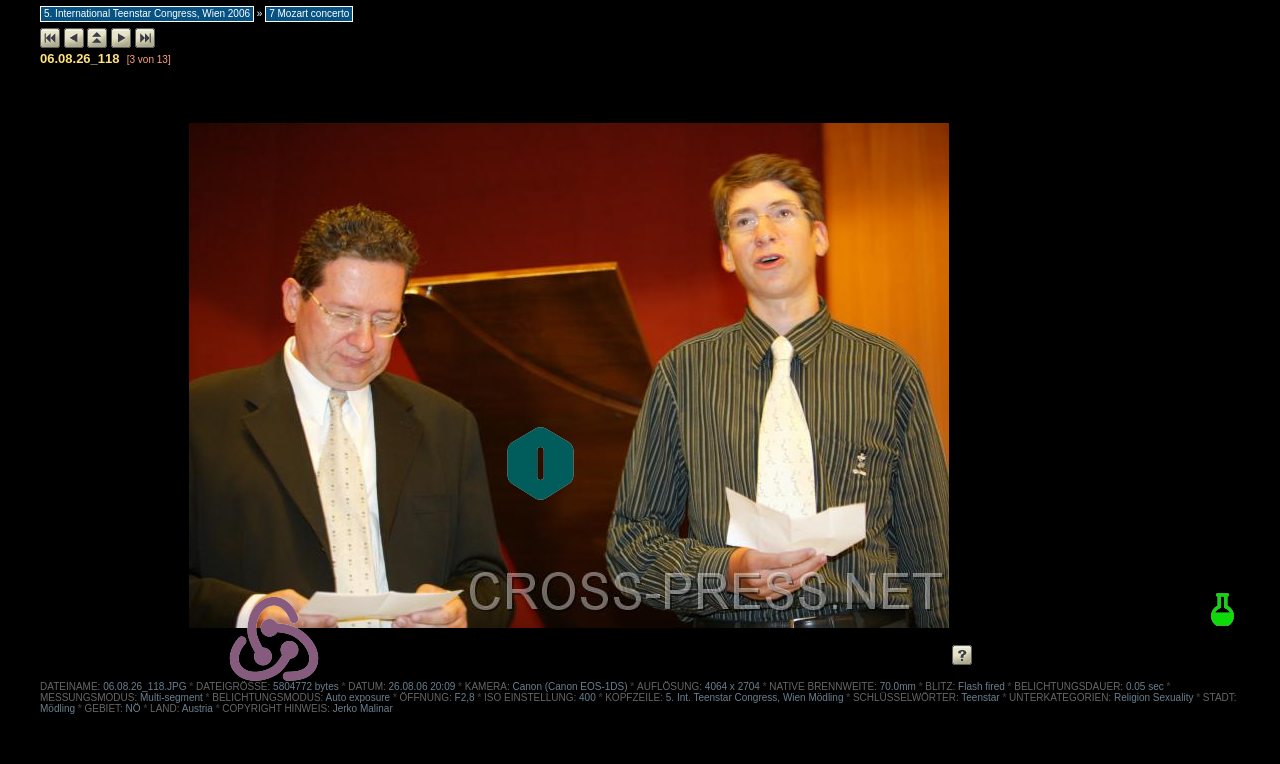  I want to click on access laboratory or science features, so click(1222, 609).